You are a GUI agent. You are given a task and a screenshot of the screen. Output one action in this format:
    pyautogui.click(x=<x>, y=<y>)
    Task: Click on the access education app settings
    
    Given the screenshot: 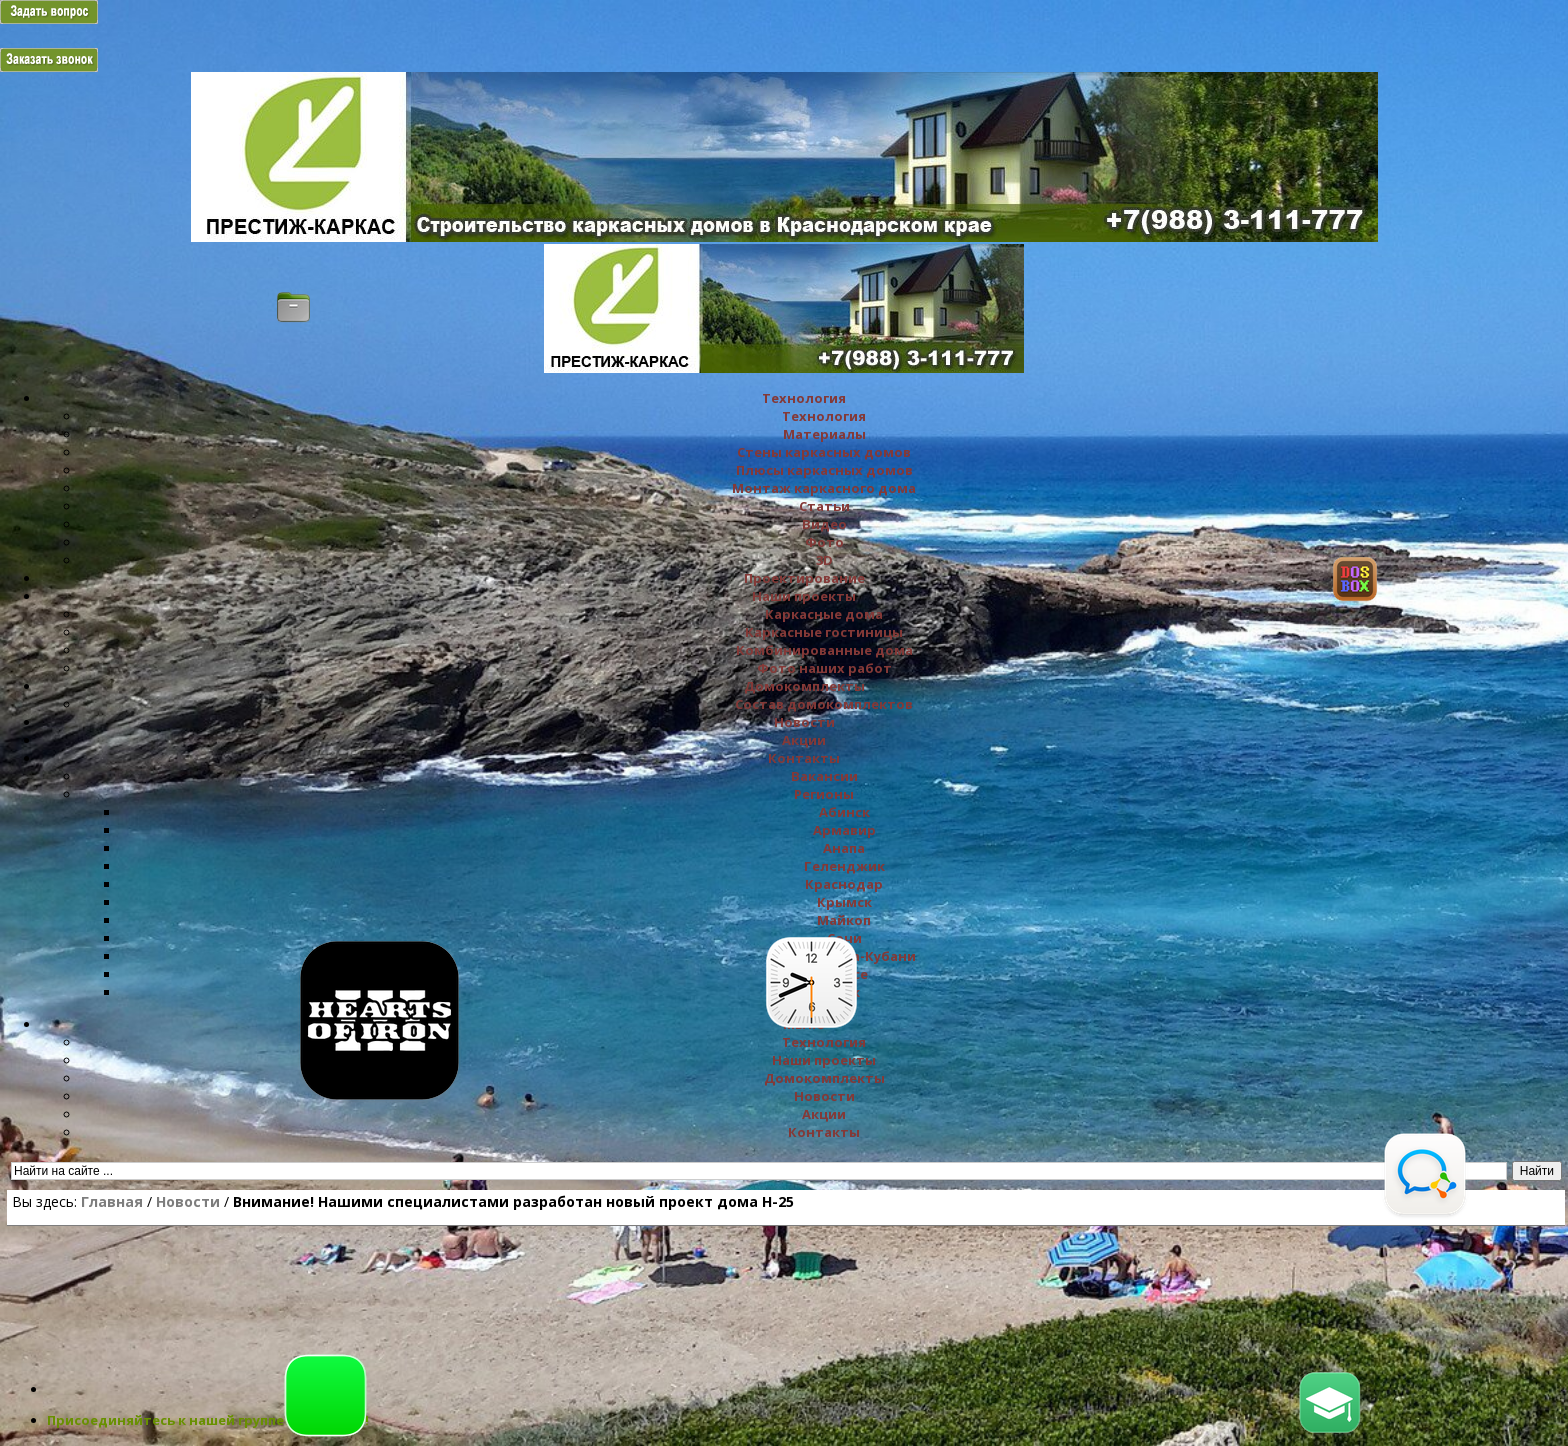 What is the action you would take?
    pyautogui.click(x=1330, y=1403)
    